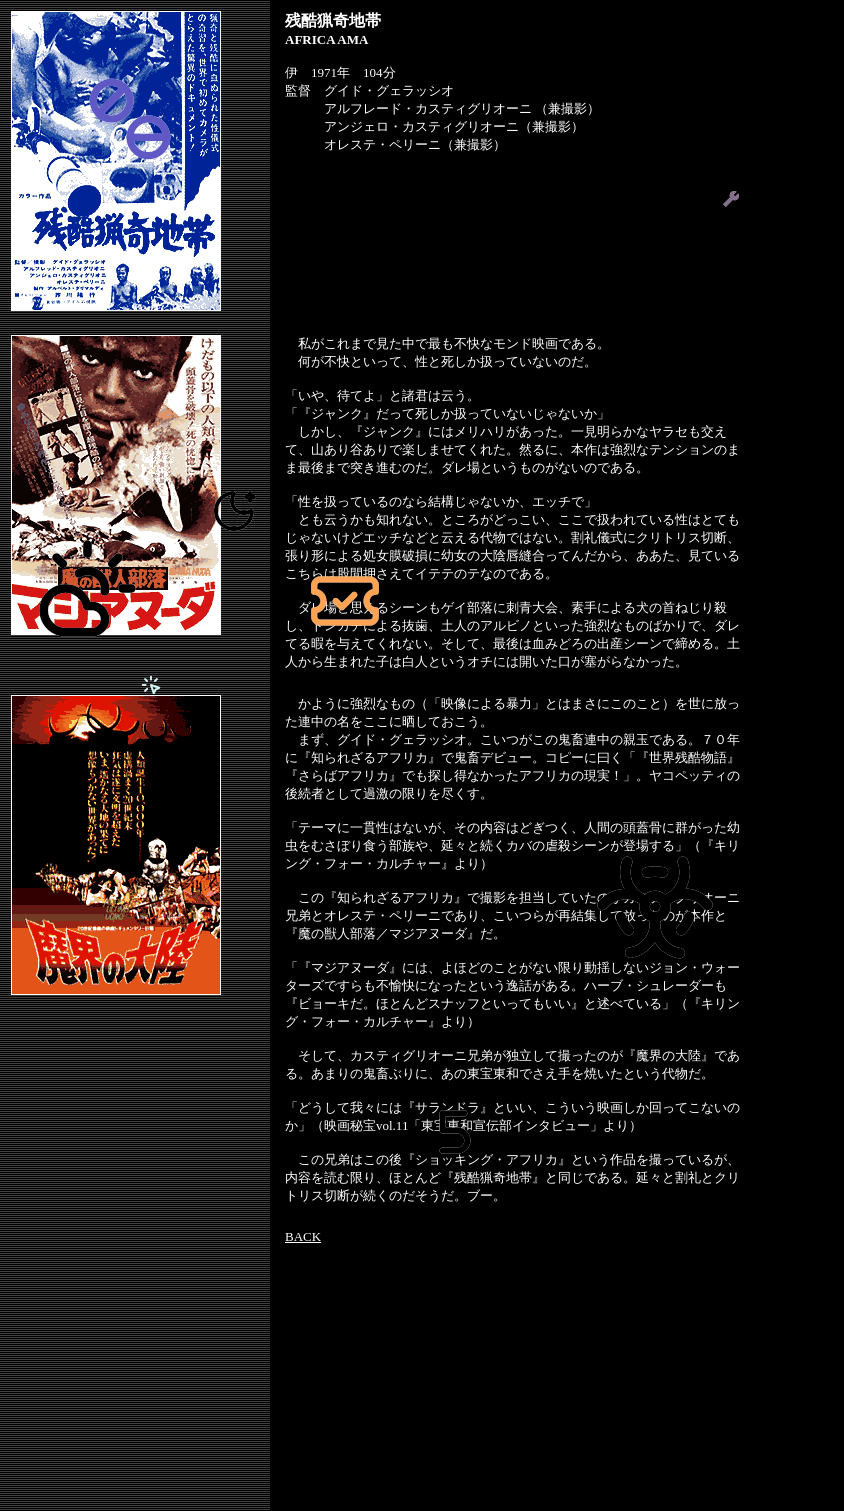 The height and width of the screenshot is (1511, 844). Describe the element at coordinates (130, 119) in the screenshot. I see `view medication or prescription information` at that location.